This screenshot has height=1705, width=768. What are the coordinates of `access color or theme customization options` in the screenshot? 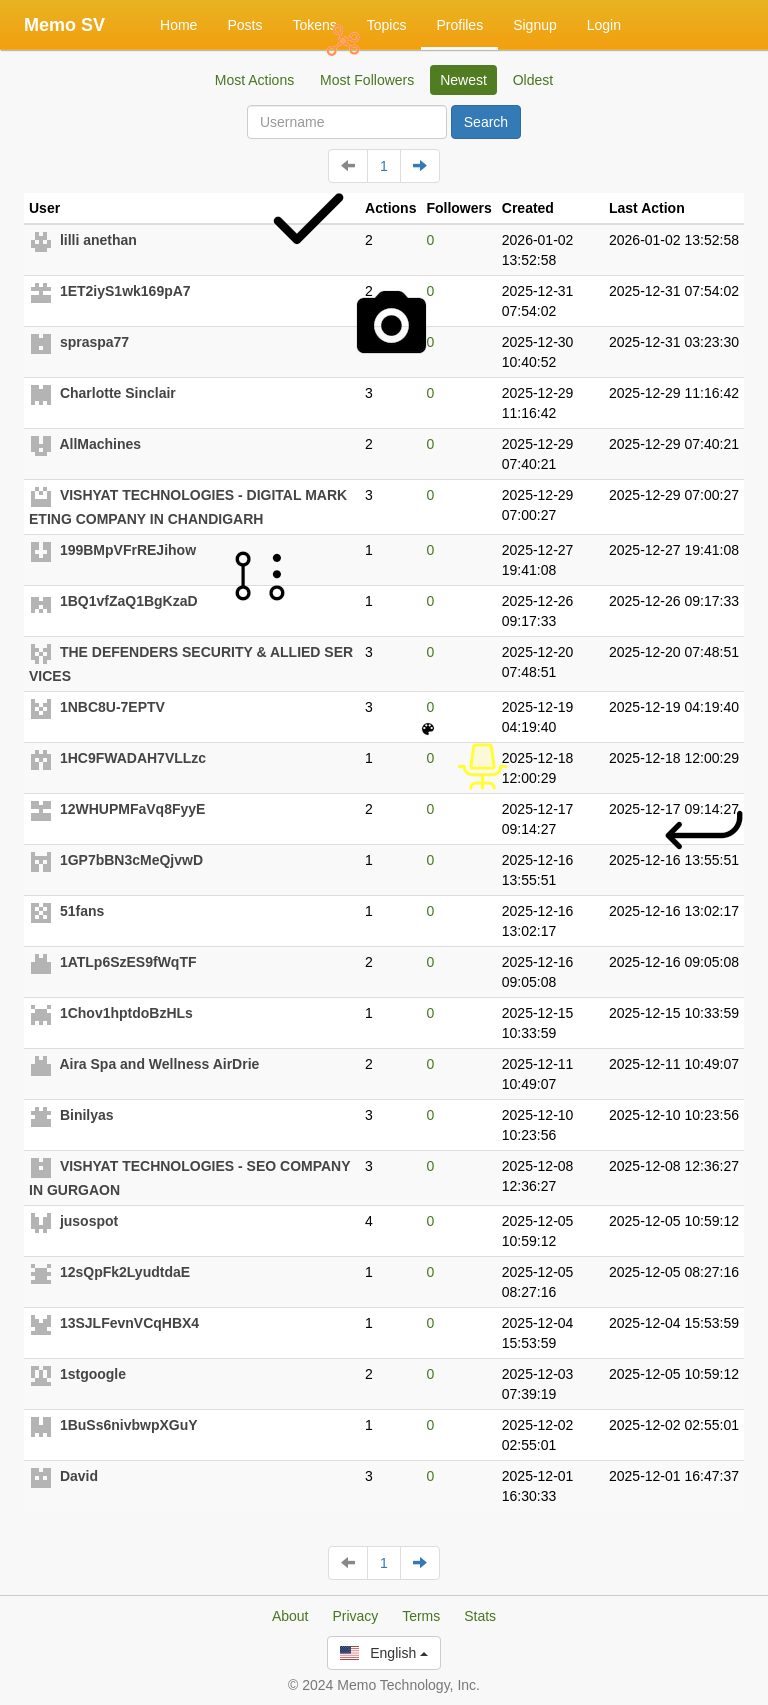 It's located at (428, 729).